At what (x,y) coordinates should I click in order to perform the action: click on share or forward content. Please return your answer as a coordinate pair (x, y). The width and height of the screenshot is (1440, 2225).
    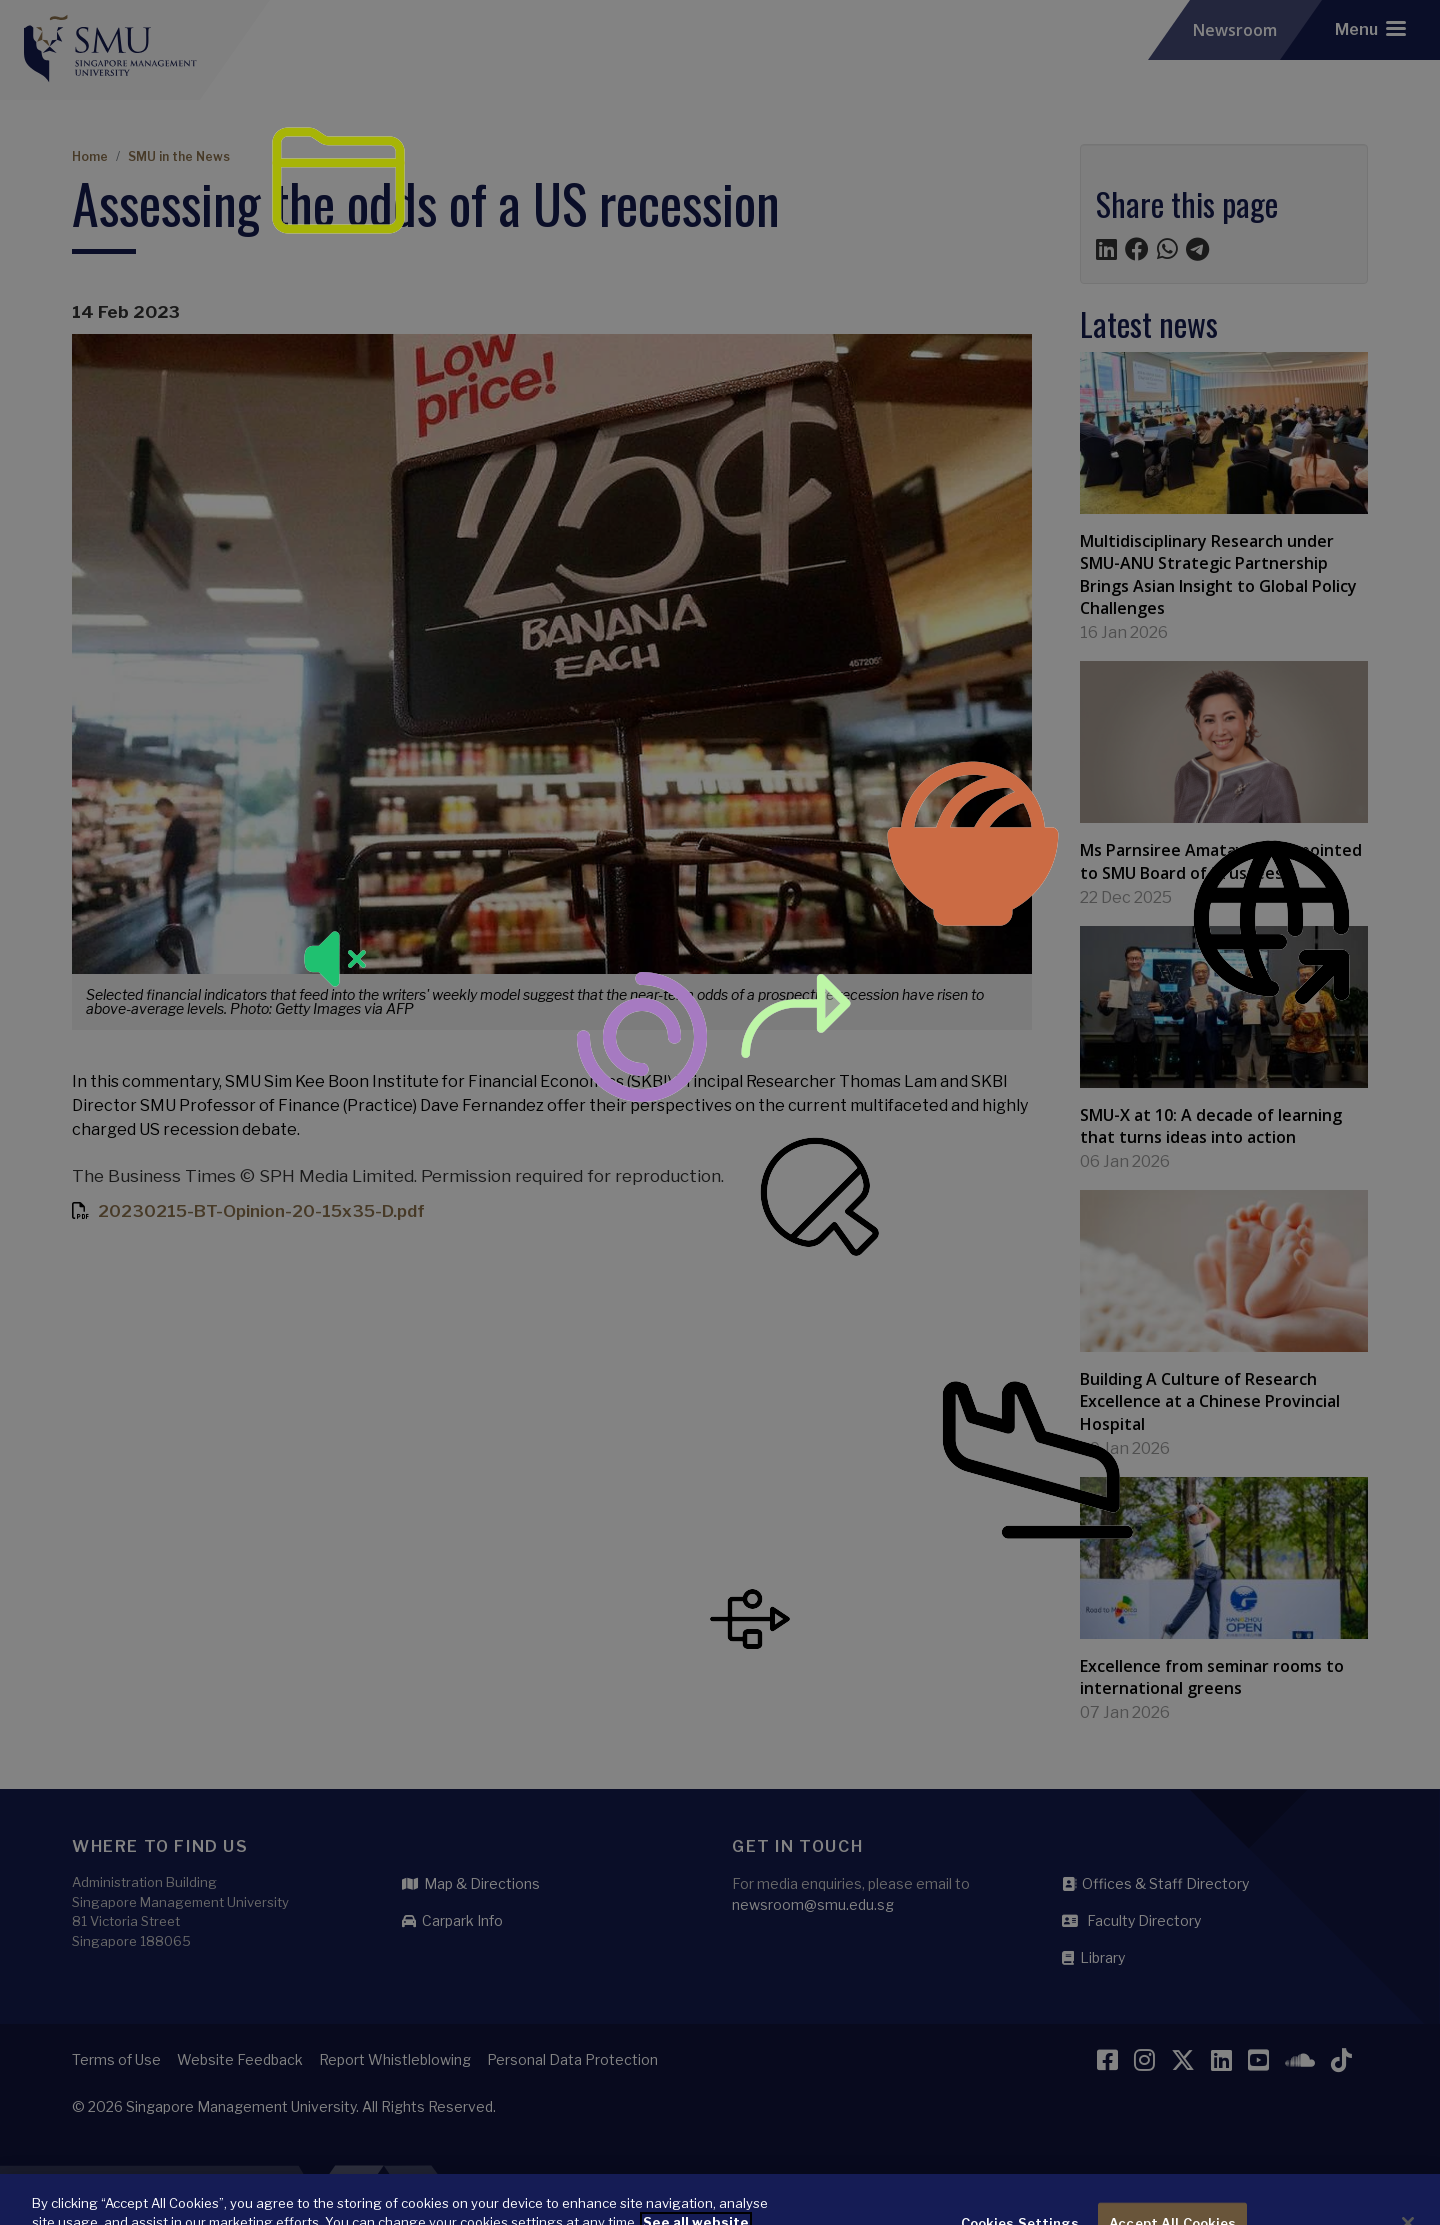
    Looking at the image, I should click on (796, 1016).